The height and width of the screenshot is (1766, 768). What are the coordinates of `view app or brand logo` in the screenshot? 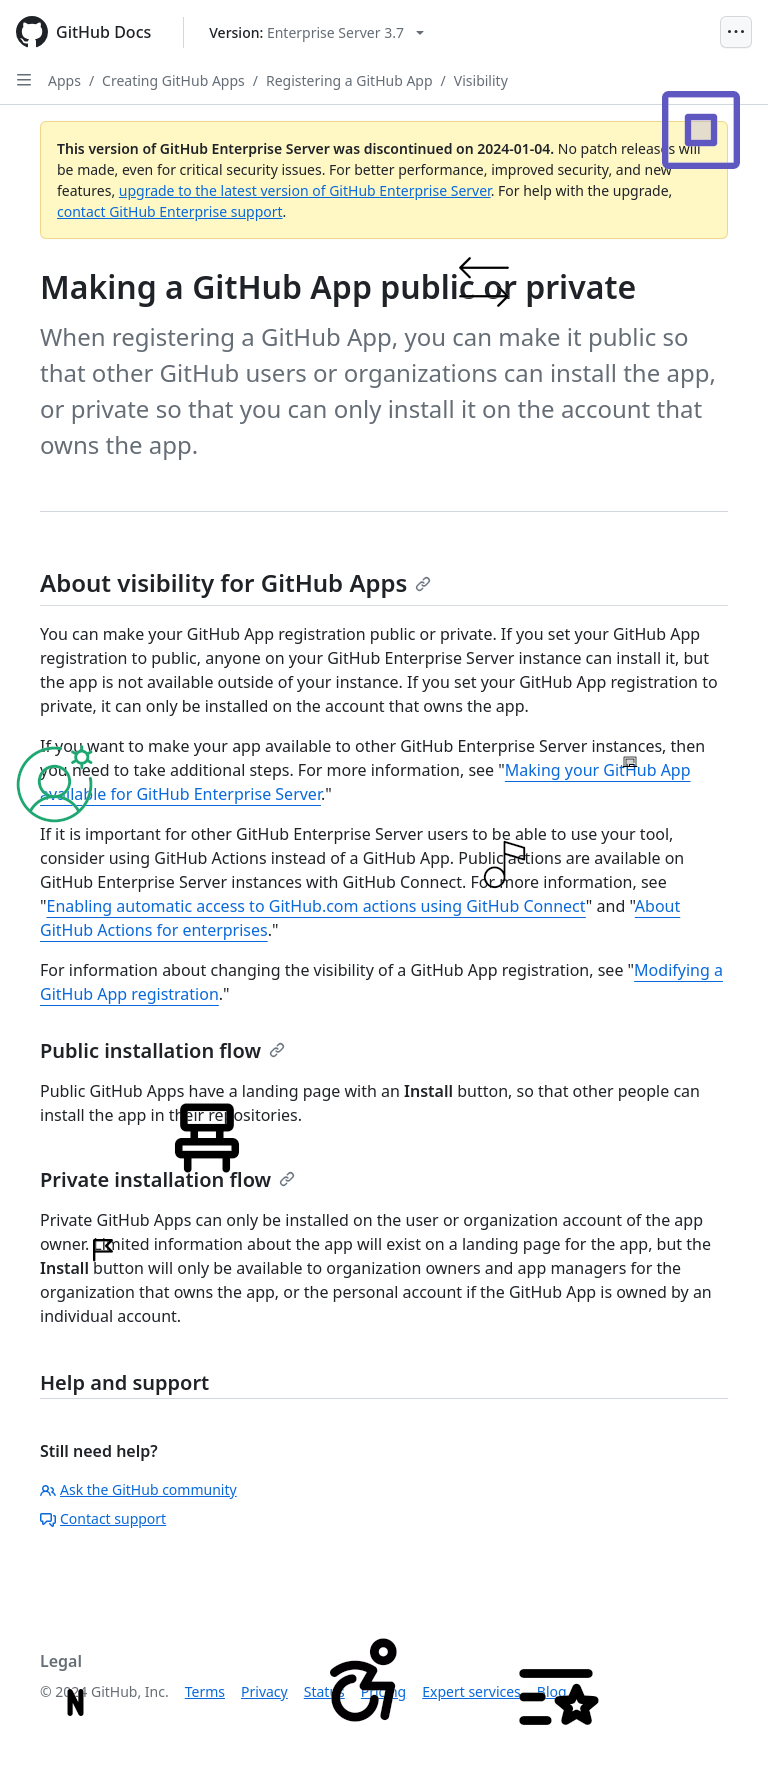 It's located at (701, 130).